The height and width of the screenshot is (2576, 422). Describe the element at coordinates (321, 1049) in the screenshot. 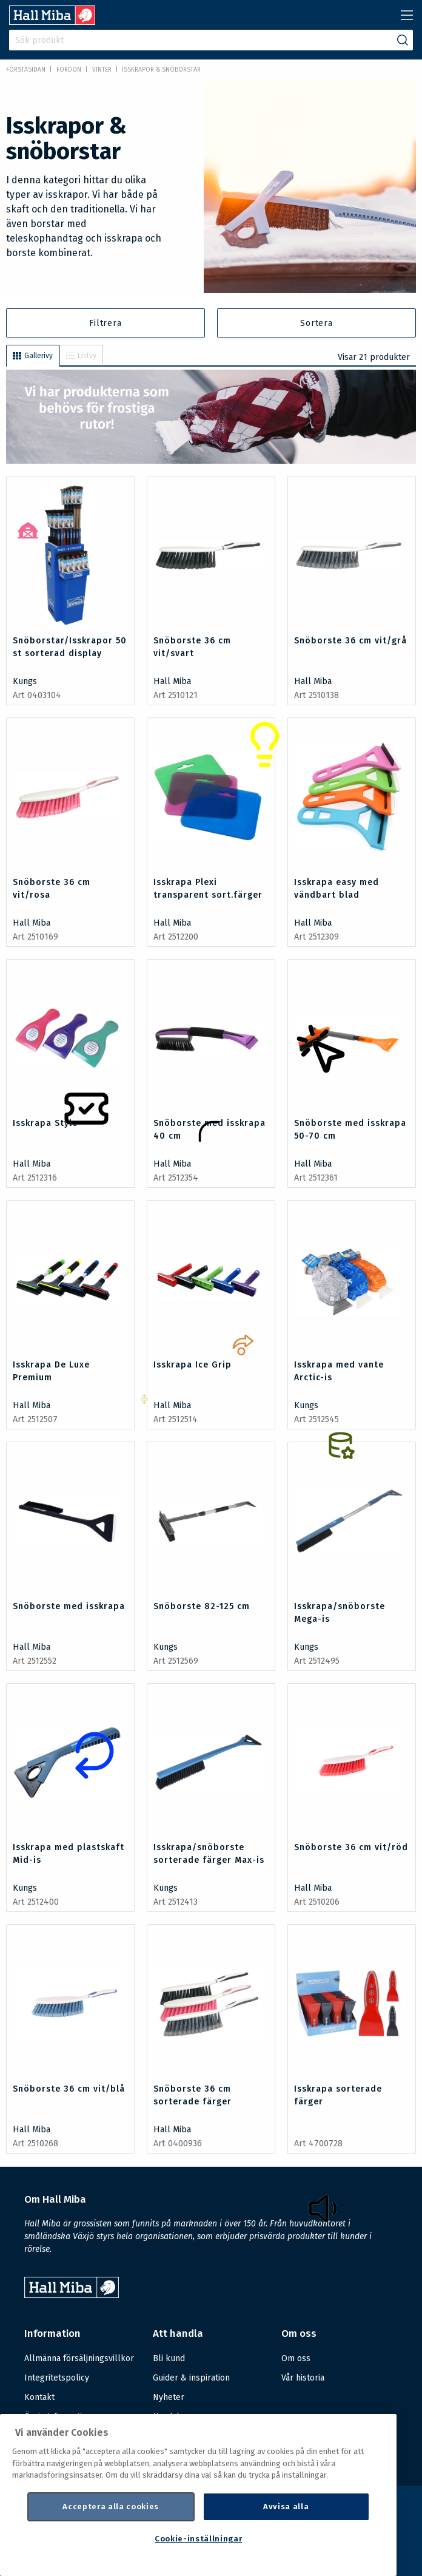

I see `click or tap to interact` at that location.